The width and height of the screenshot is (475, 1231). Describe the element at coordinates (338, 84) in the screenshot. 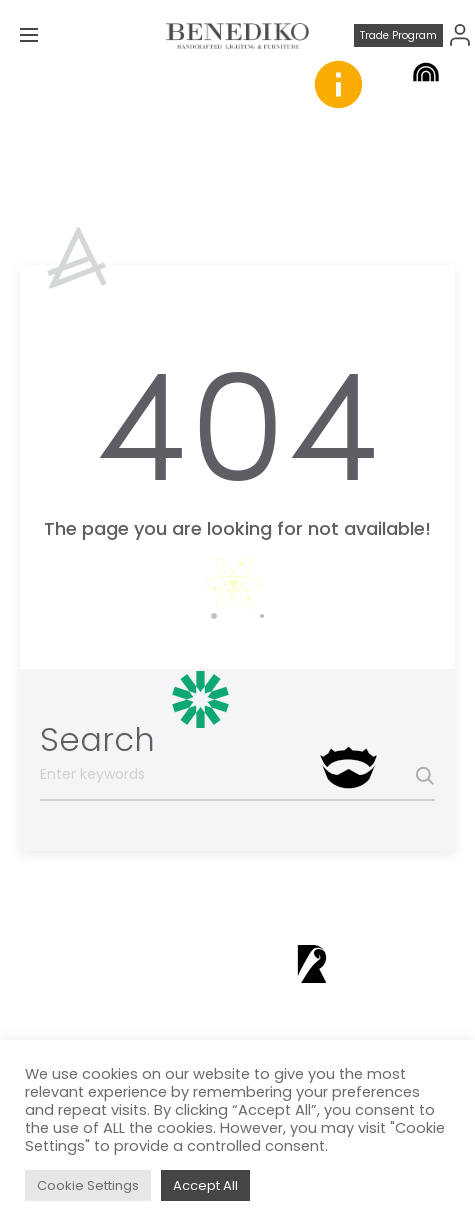

I see `view more information or details` at that location.